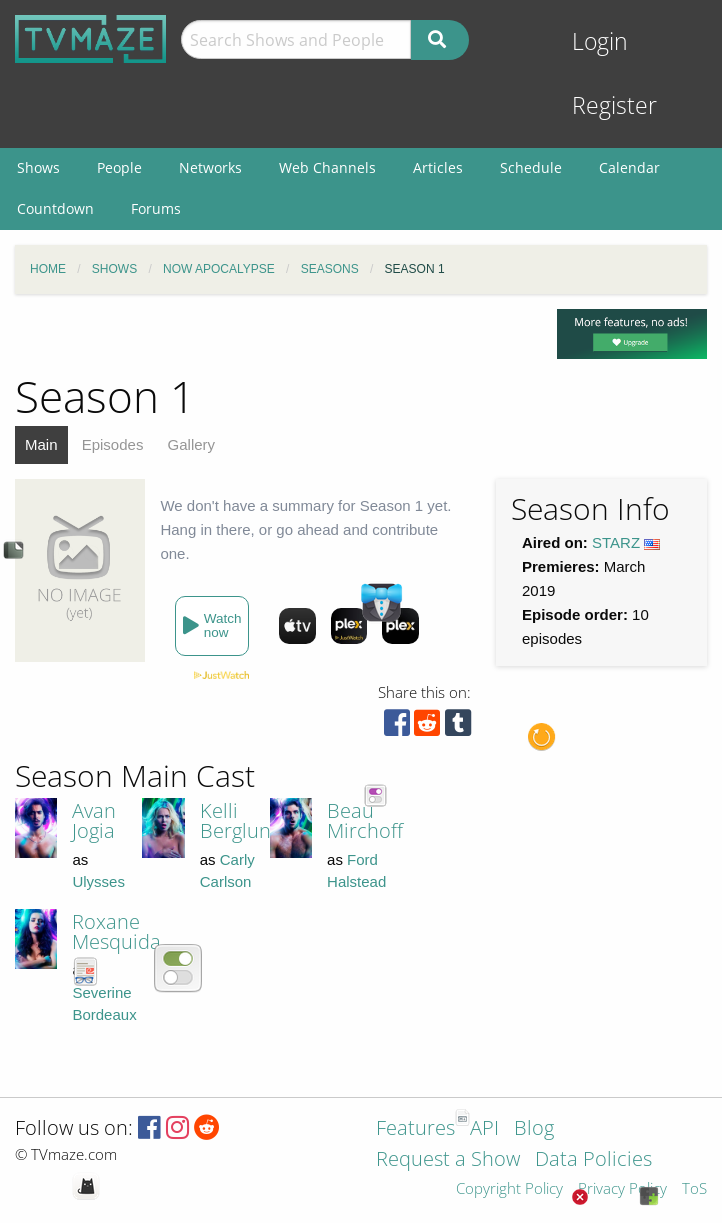 This screenshot has width=722, height=1223. What do you see at coordinates (375, 795) in the screenshot?
I see `open desktop preferences or settings` at bounding box center [375, 795].